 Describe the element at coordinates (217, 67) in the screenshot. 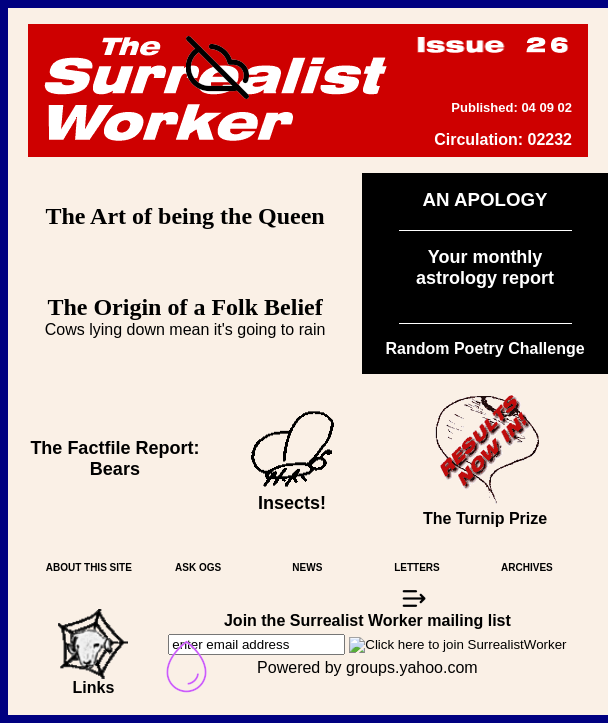

I see `indicates offline mode or no cloud connection` at that location.